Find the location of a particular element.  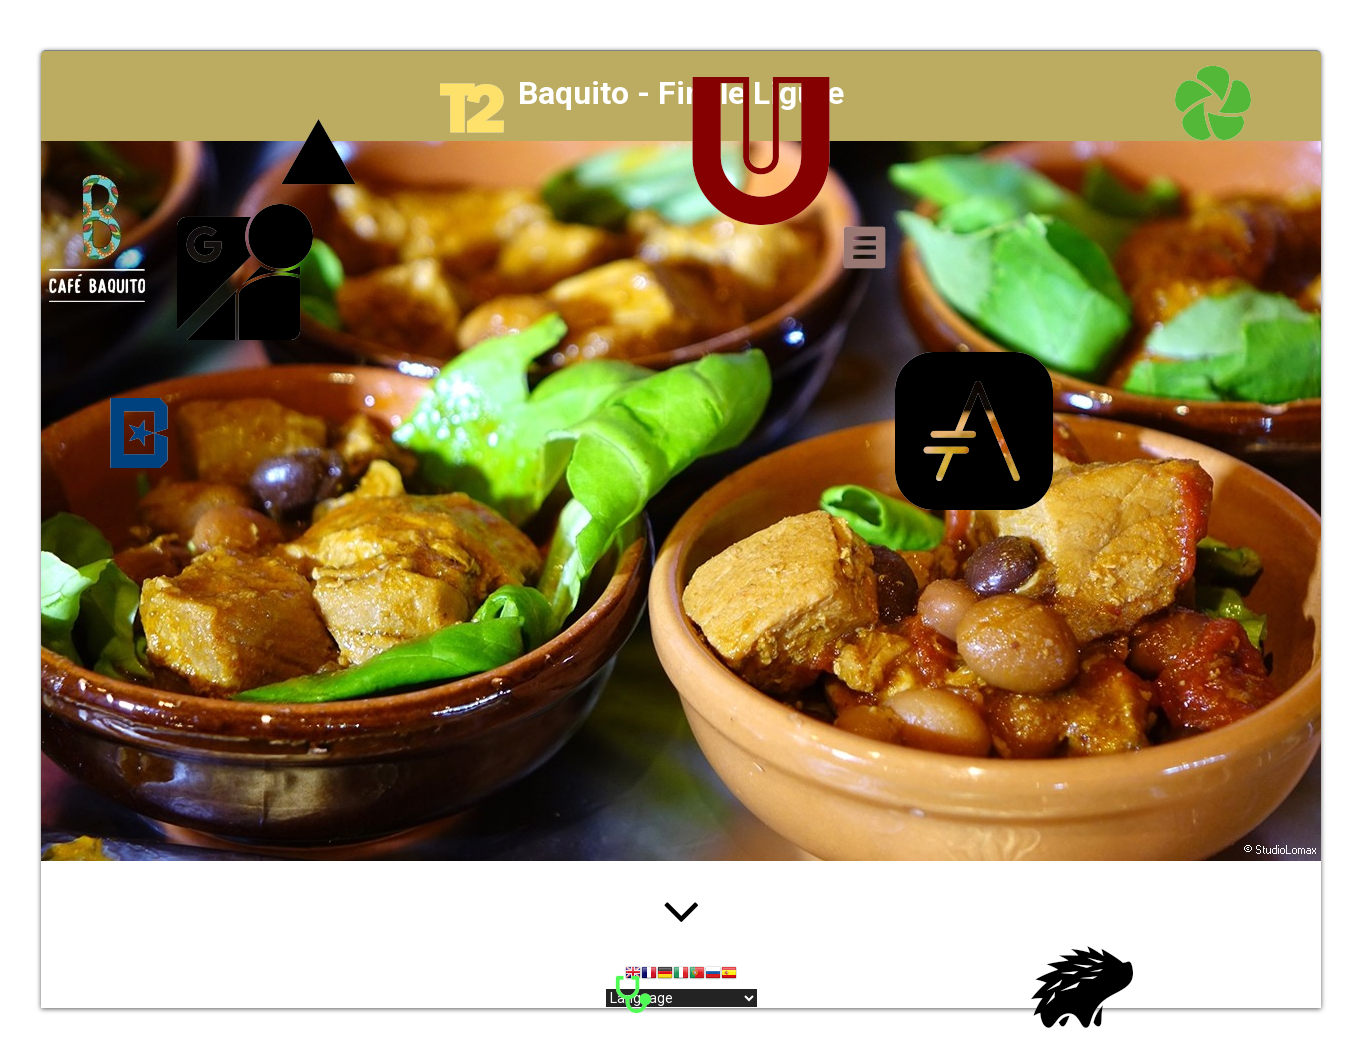

percy visual testing platform logo is located at coordinates (1082, 987).